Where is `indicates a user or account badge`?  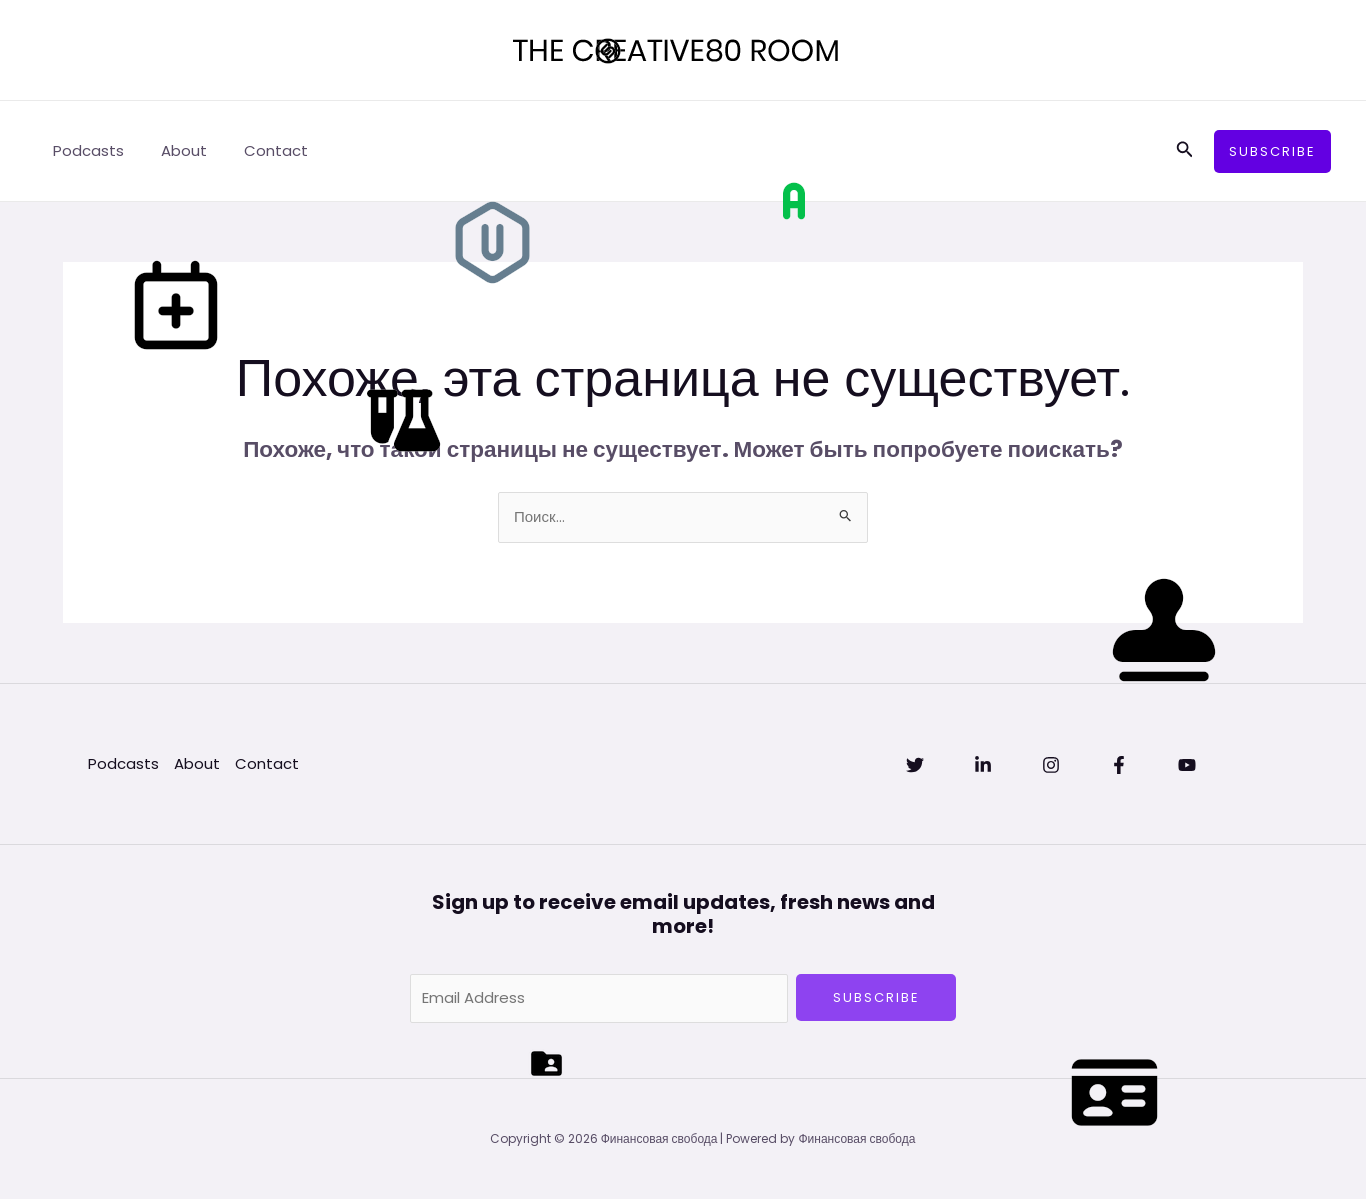 indicates a user or account badge is located at coordinates (492, 242).